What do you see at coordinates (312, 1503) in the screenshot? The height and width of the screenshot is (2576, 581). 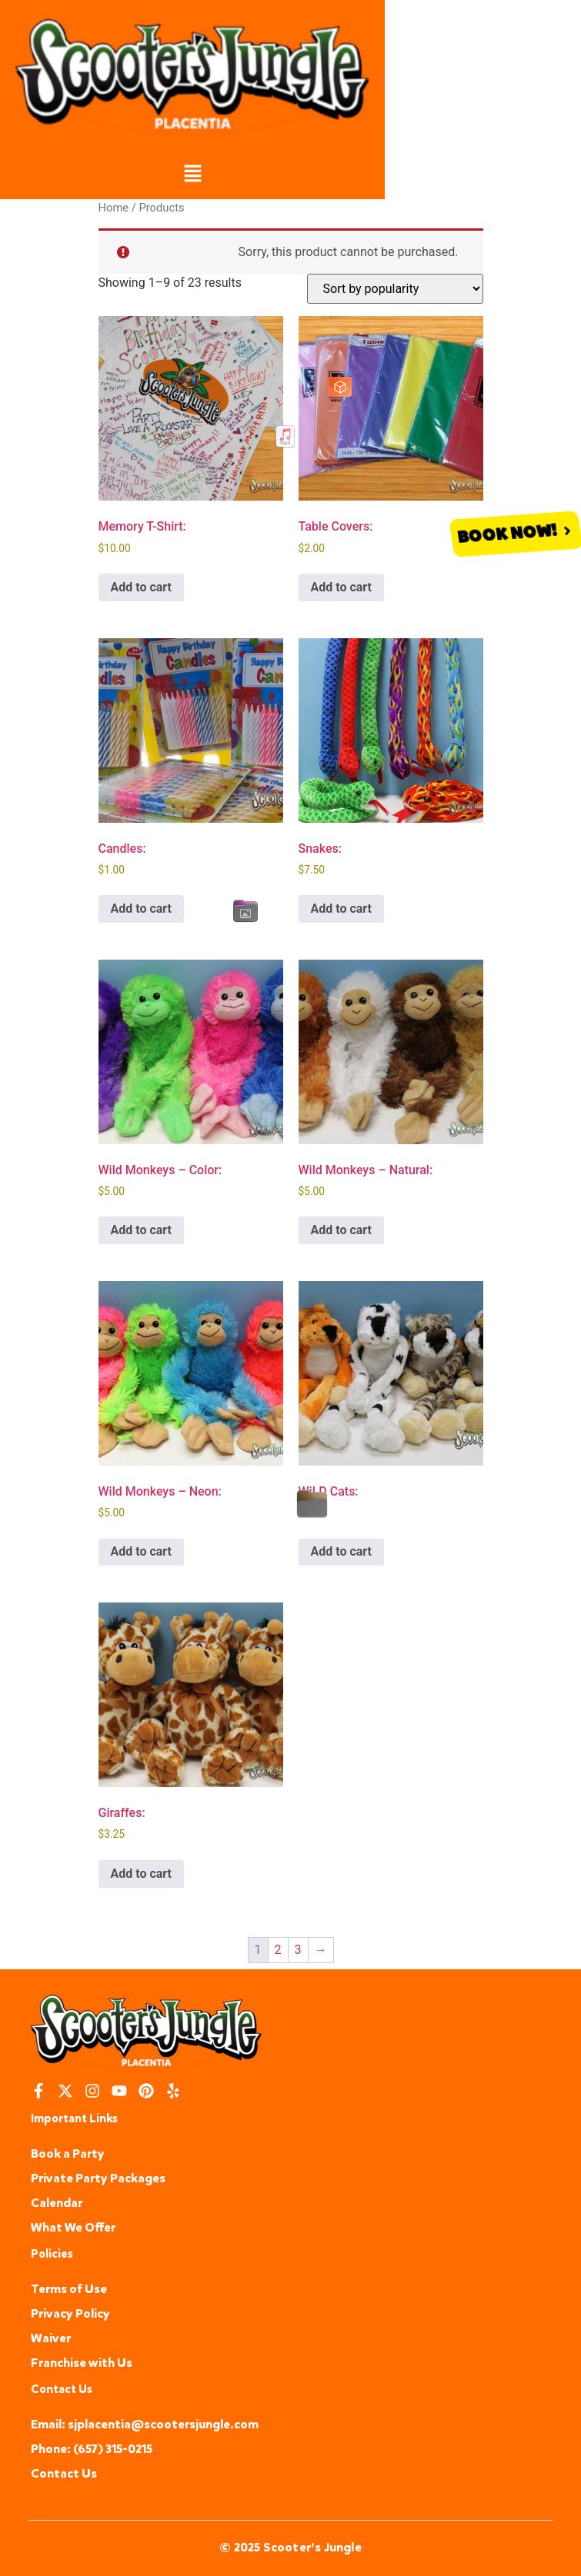 I see `indicates a folder is currently open or expanded` at bounding box center [312, 1503].